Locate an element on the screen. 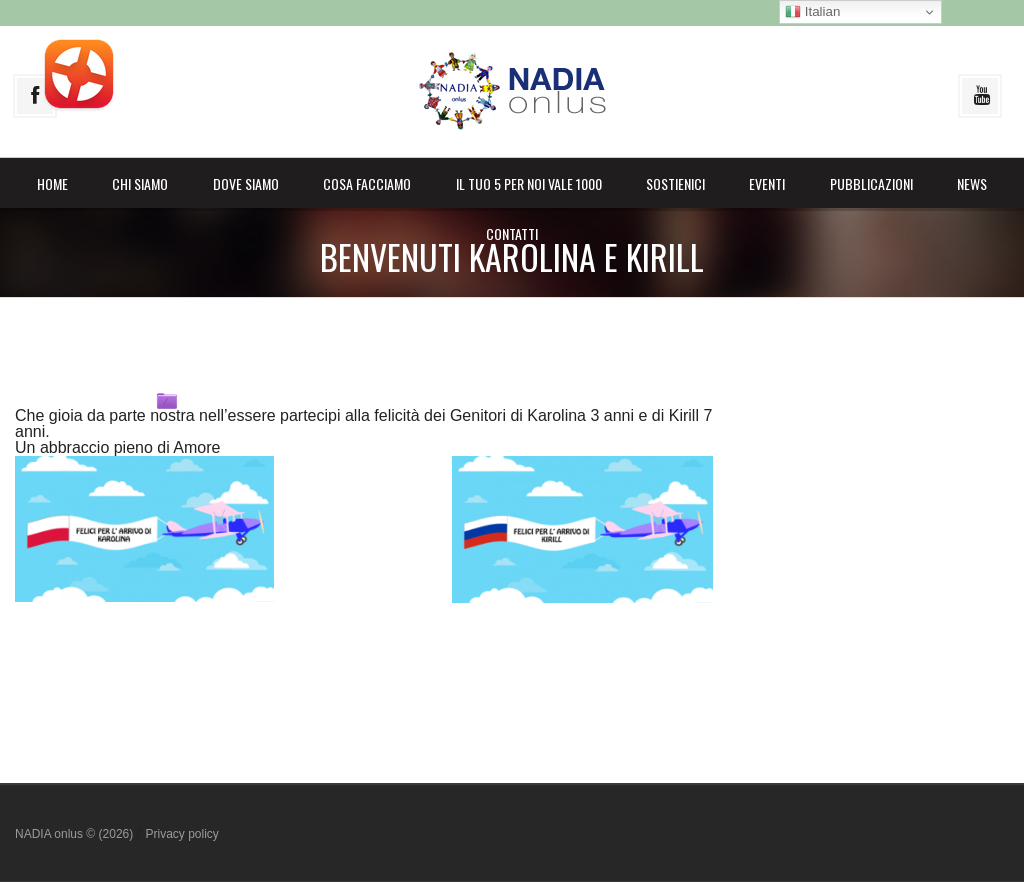  launch Team Fortress 2 is located at coordinates (79, 74).